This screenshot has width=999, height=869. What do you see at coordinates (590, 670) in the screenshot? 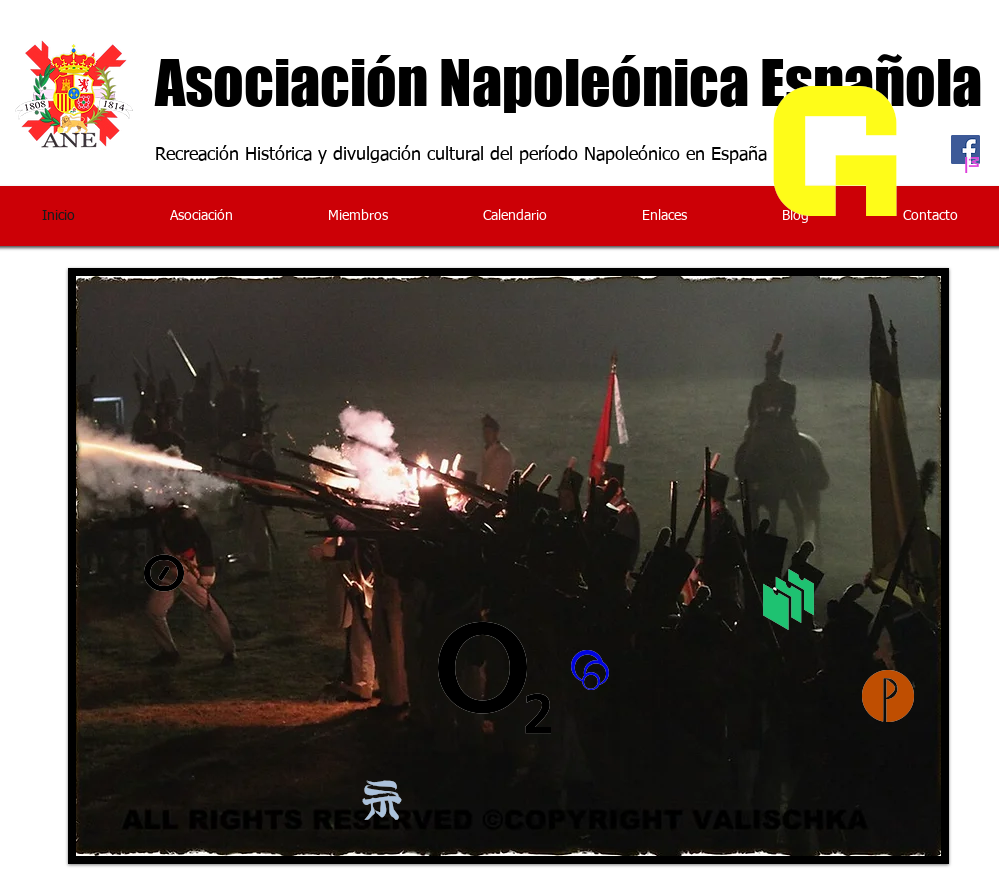
I see `OCLC company logo` at bounding box center [590, 670].